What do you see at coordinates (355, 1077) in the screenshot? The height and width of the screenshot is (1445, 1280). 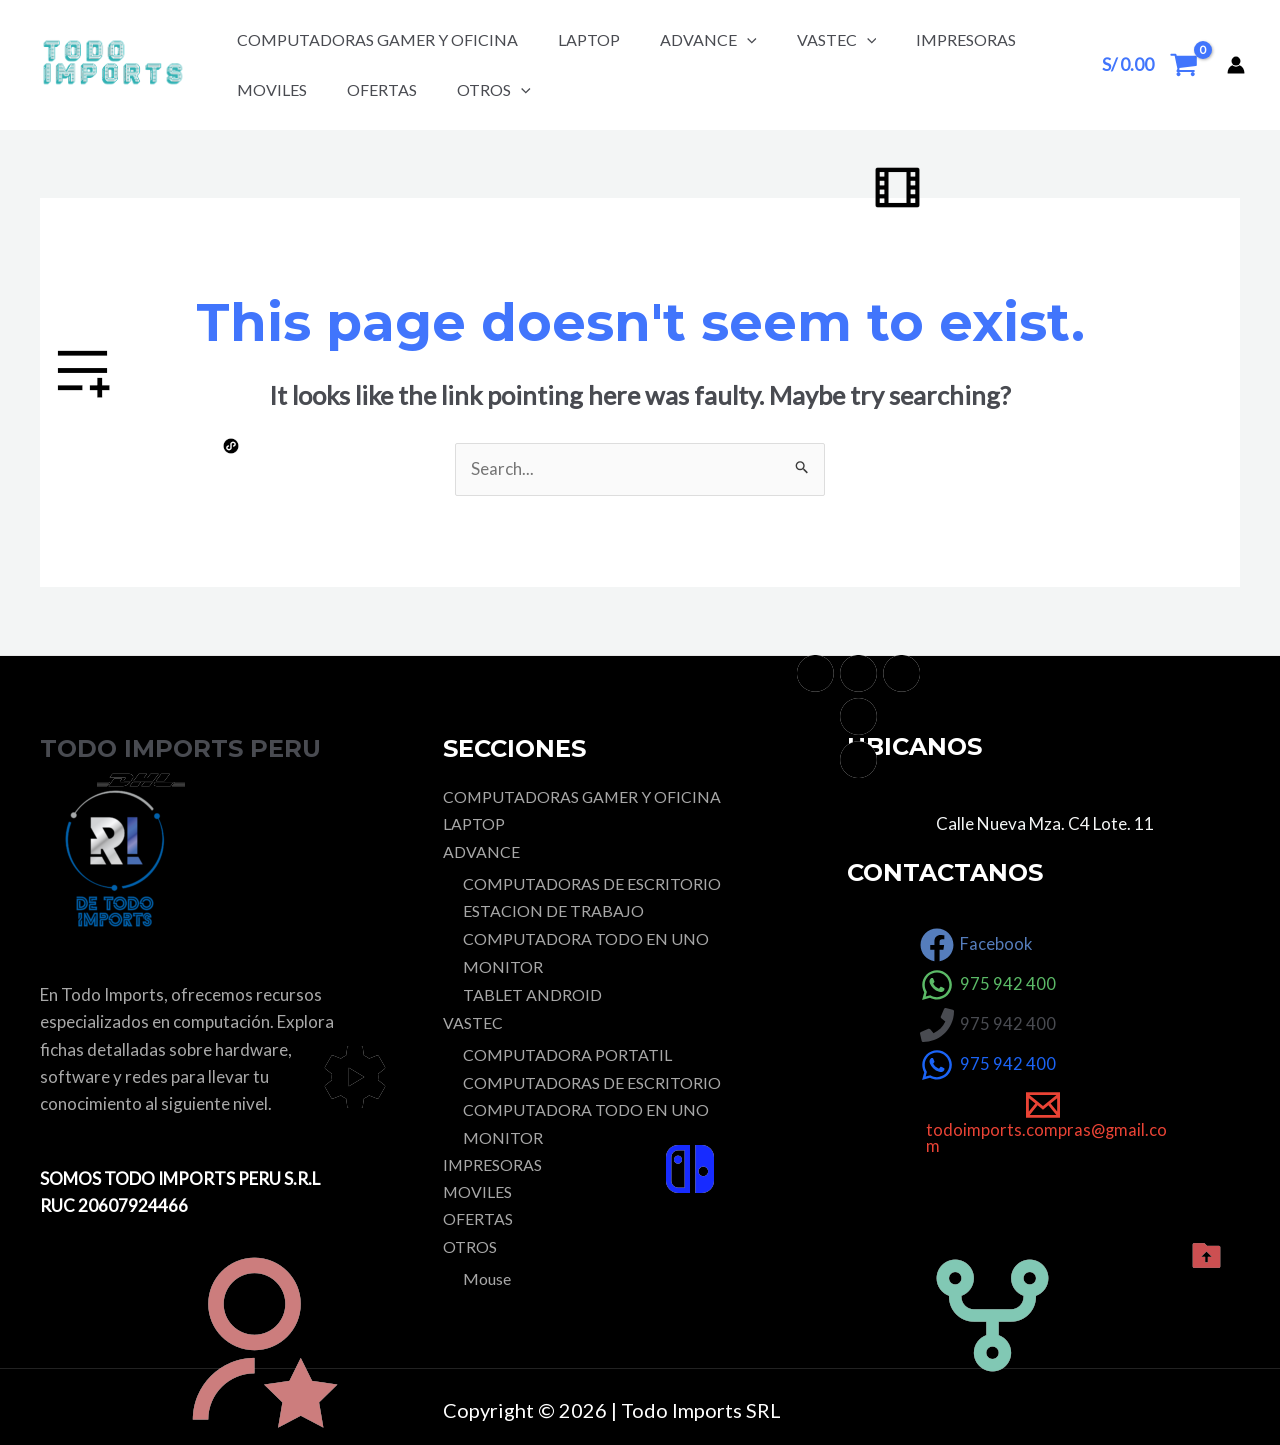 I see `open YouTube Studio app` at bounding box center [355, 1077].